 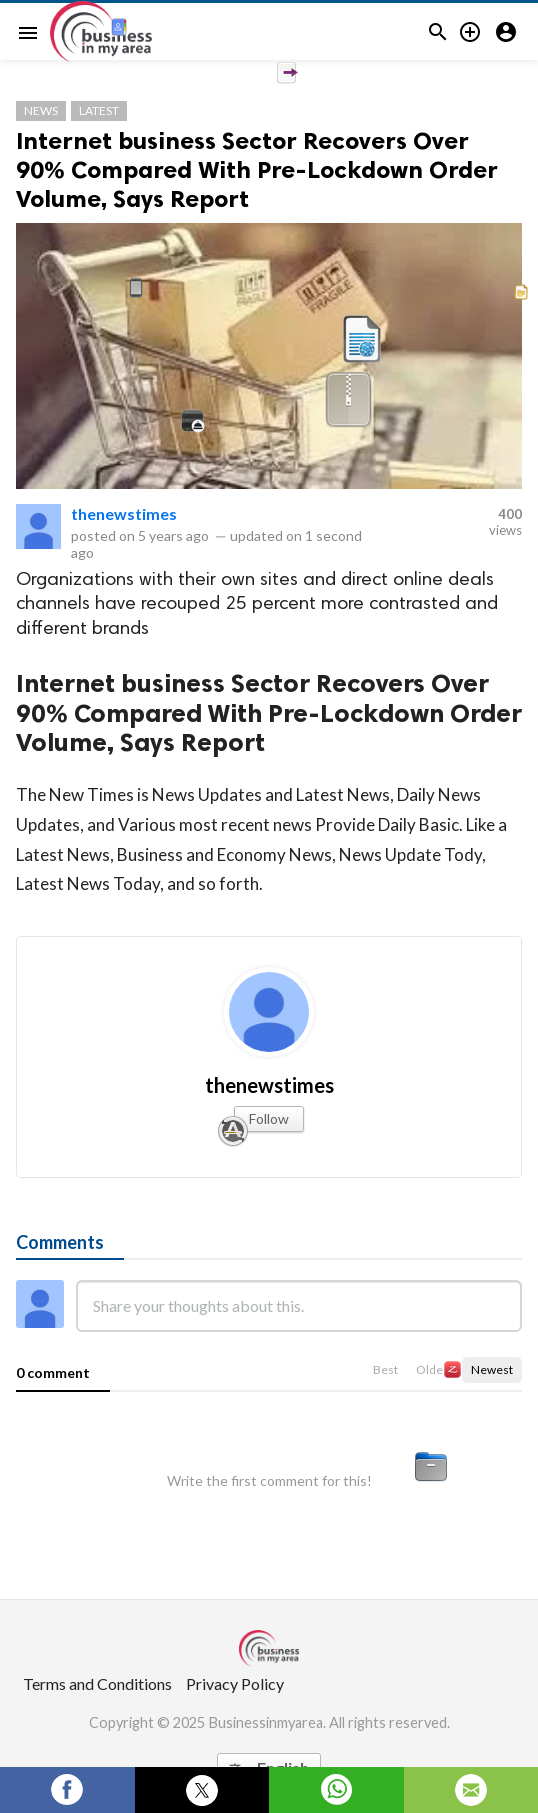 I want to click on export document to another location, so click(x=286, y=72).